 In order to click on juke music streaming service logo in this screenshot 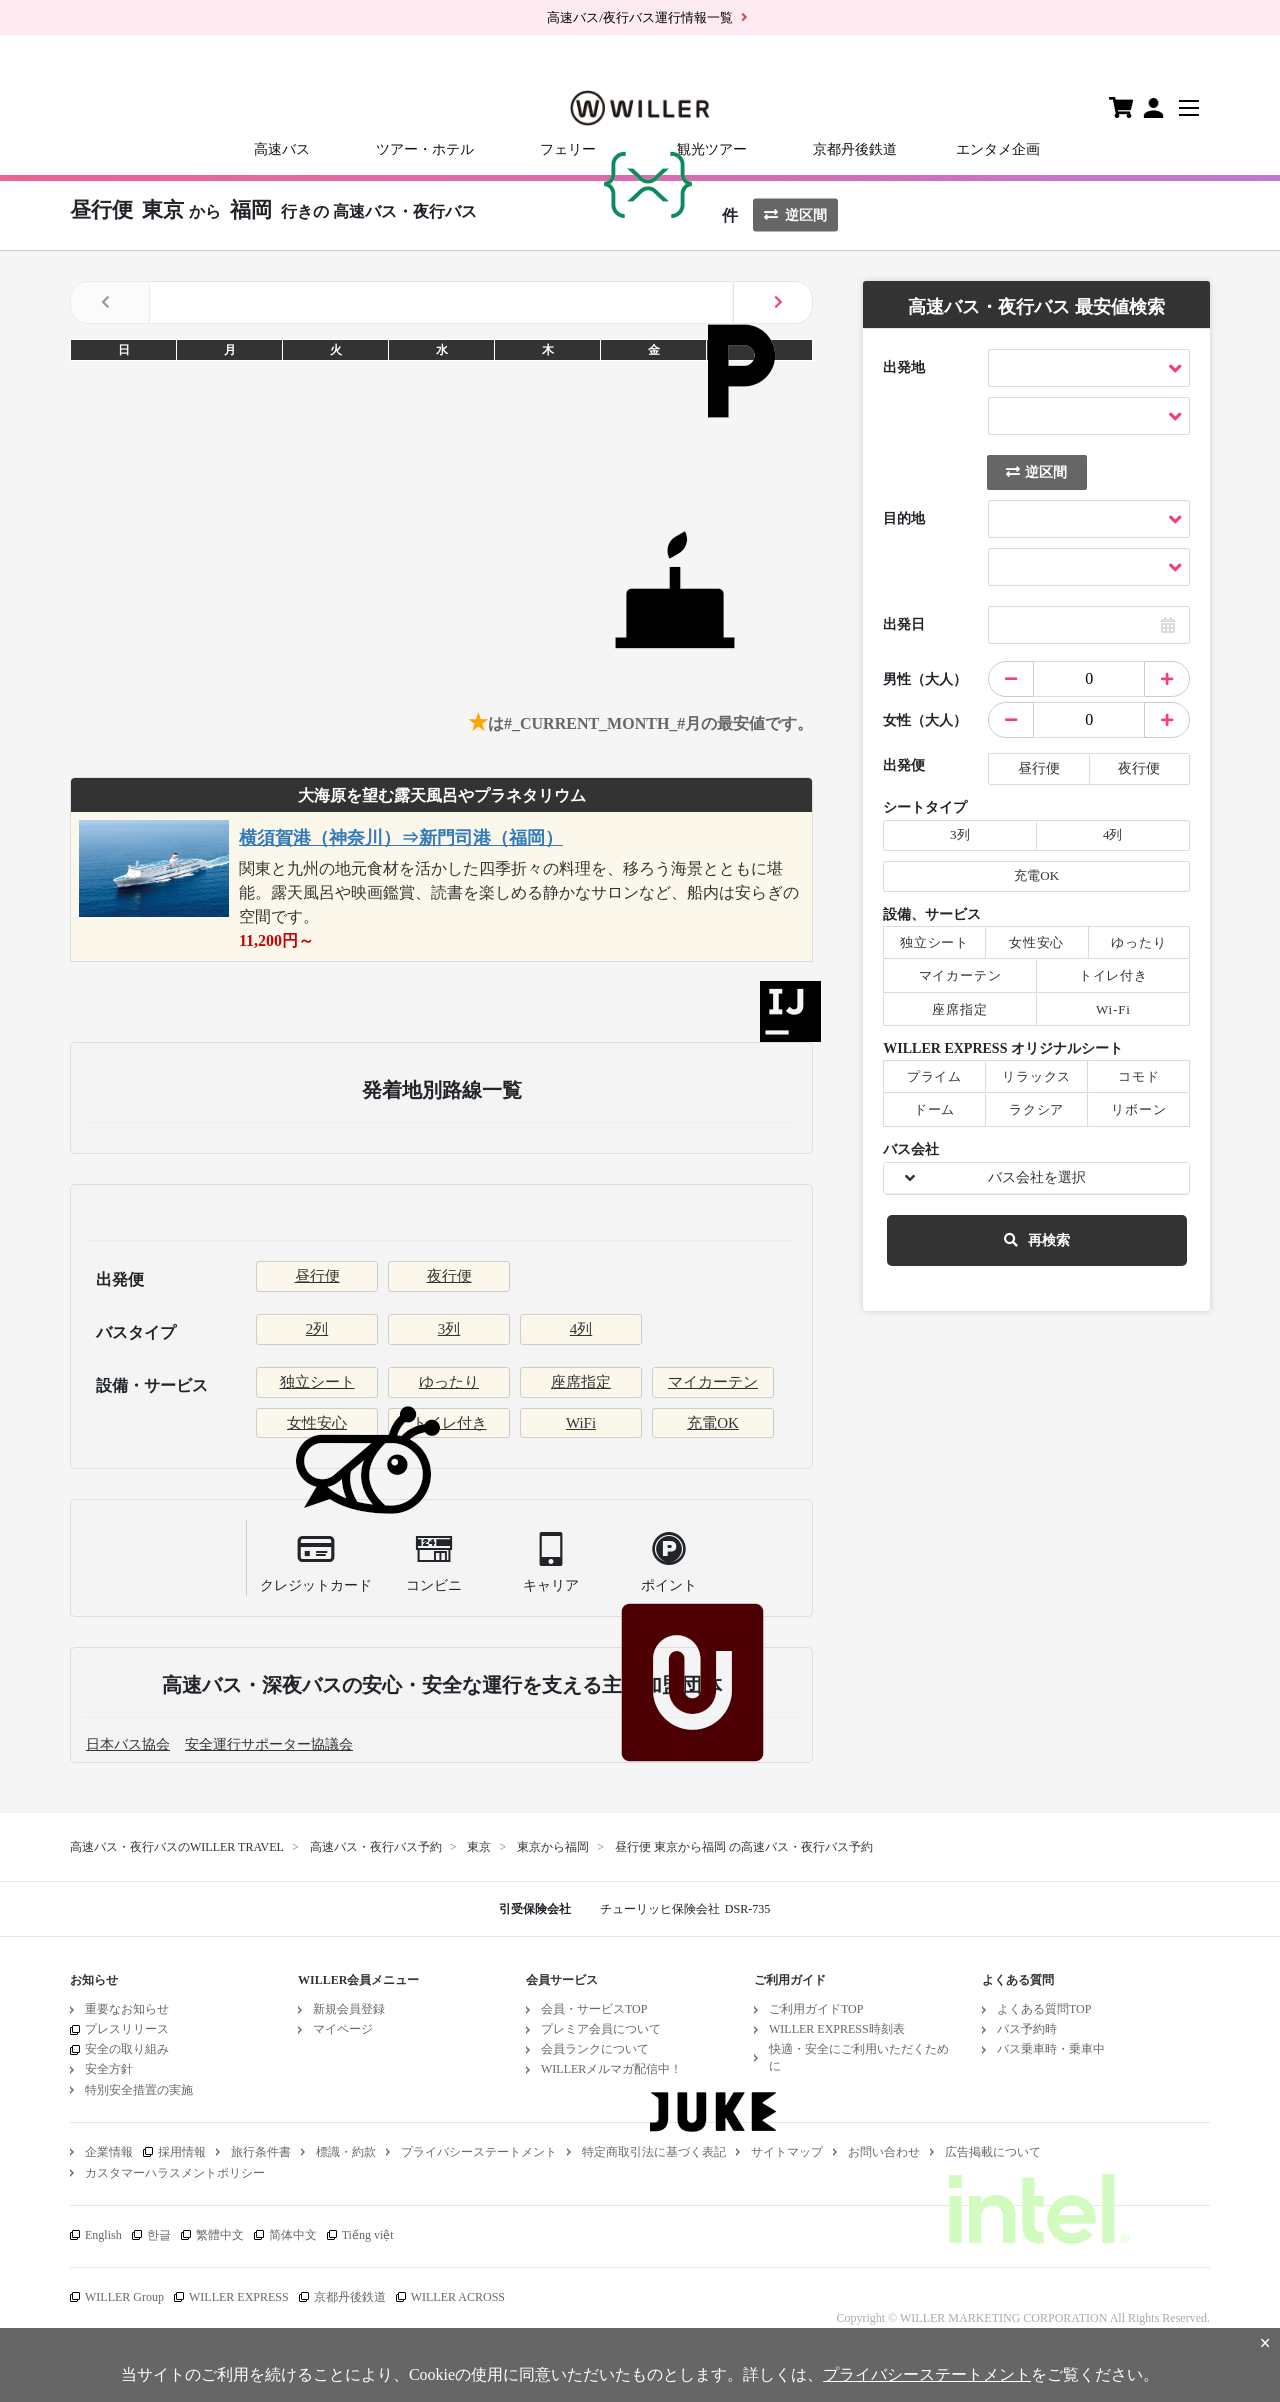, I will do `click(713, 2112)`.